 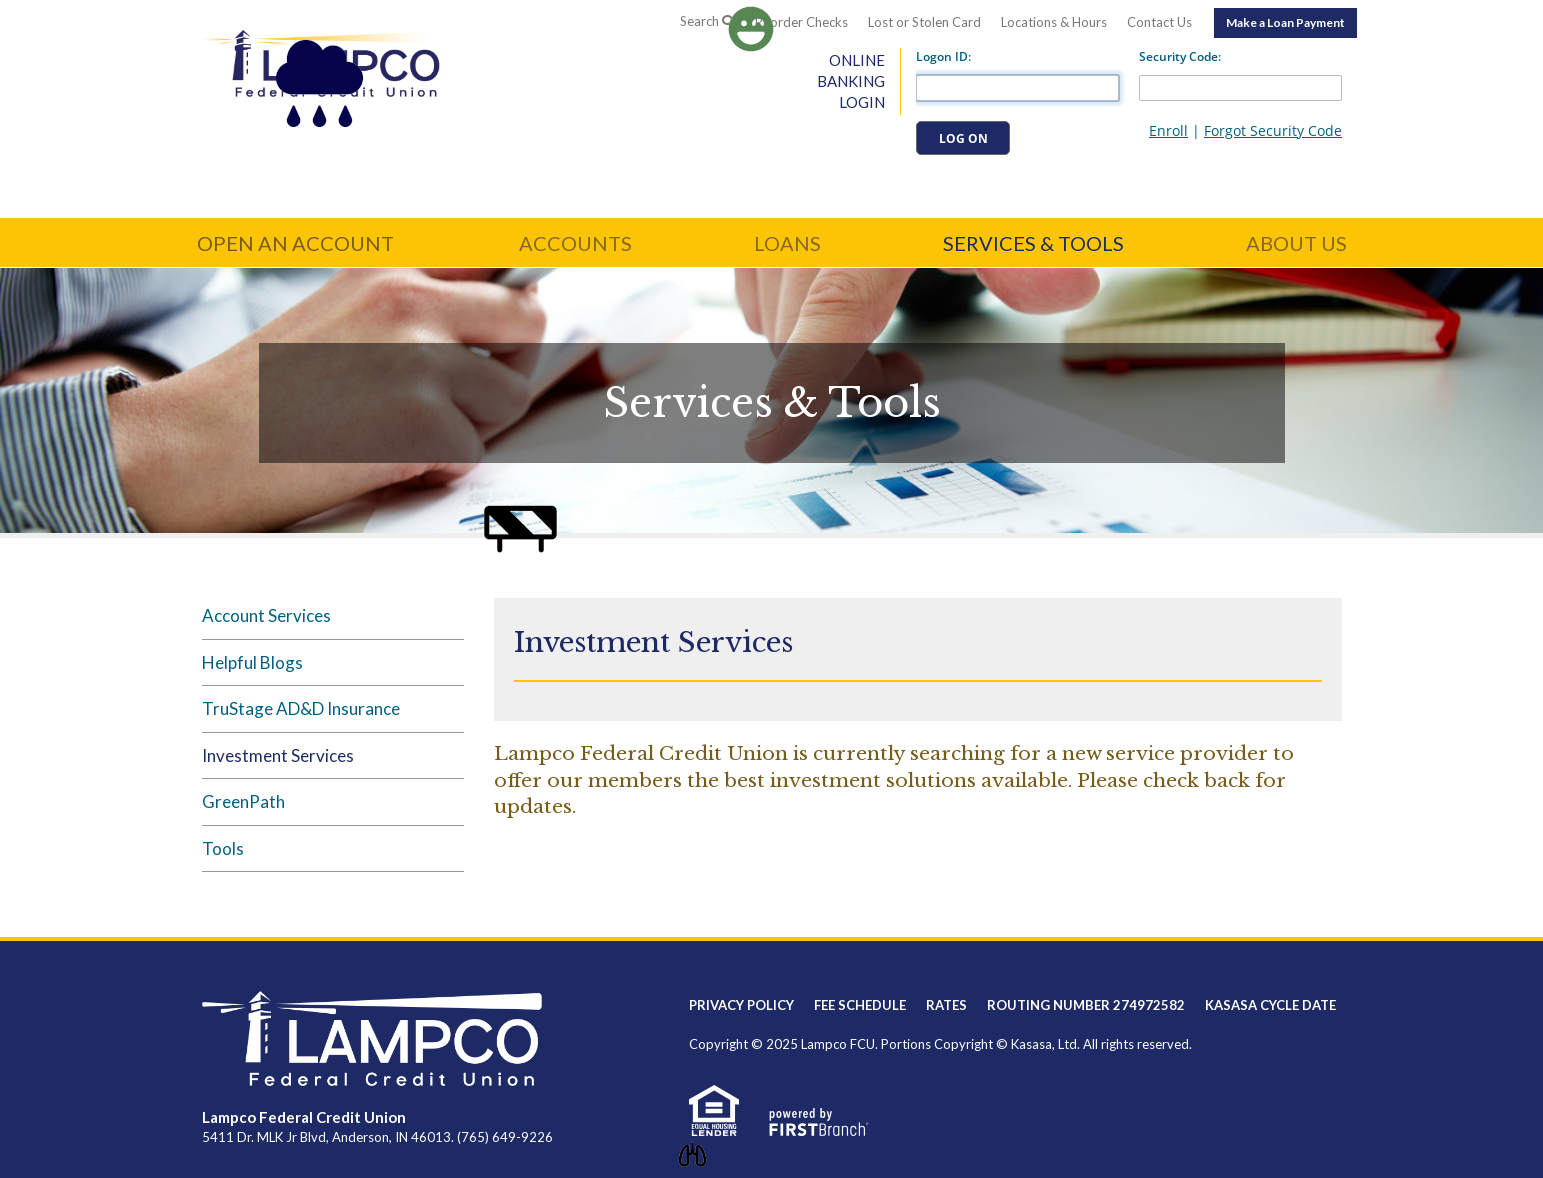 I want to click on indicates rainy weather conditions, so click(x=319, y=83).